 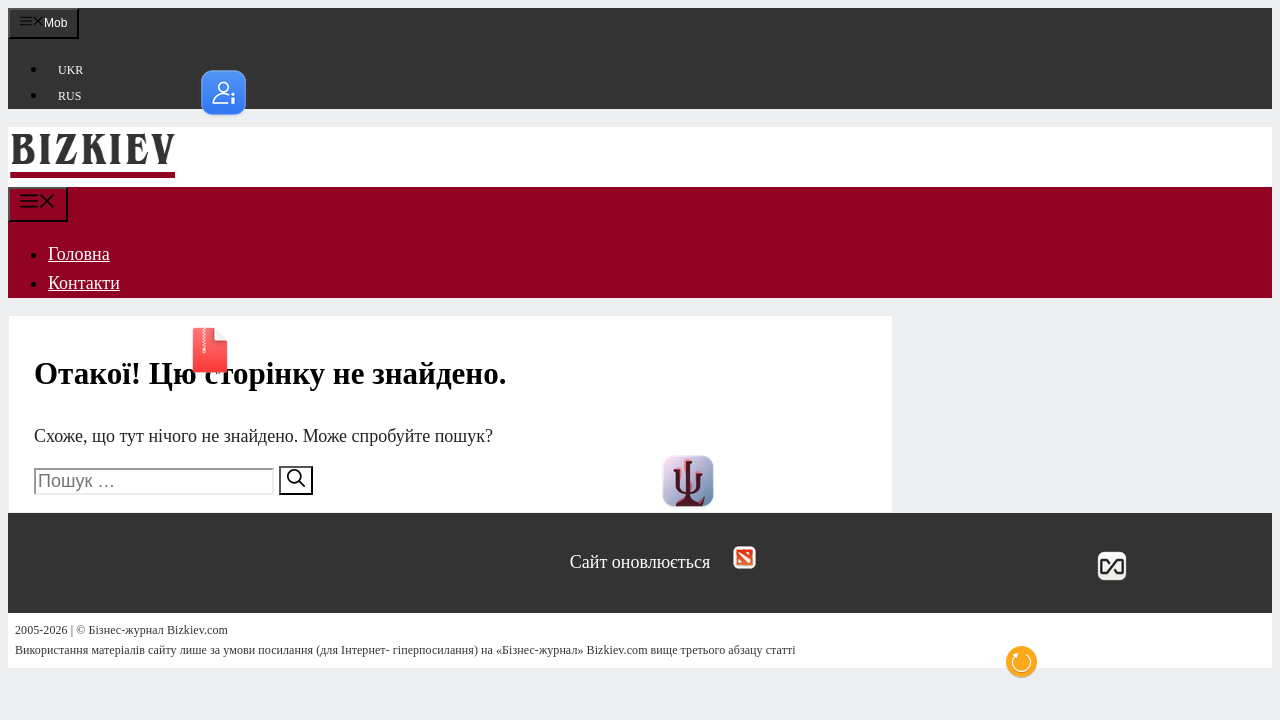 I want to click on open user account preferences, so click(x=223, y=93).